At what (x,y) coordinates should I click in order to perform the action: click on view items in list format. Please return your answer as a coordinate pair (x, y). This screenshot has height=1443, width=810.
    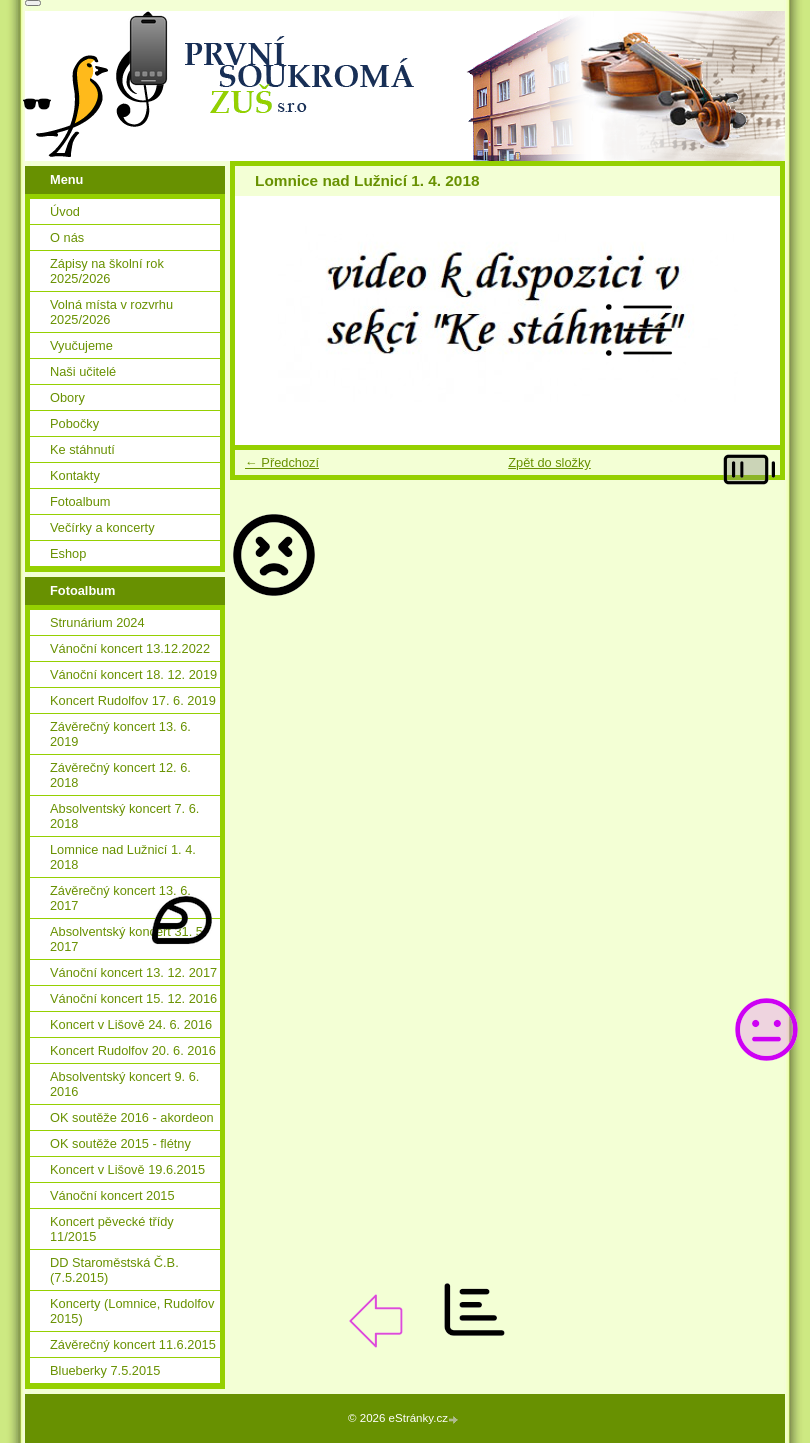
    Looking at the image, I should click on (639, 330).